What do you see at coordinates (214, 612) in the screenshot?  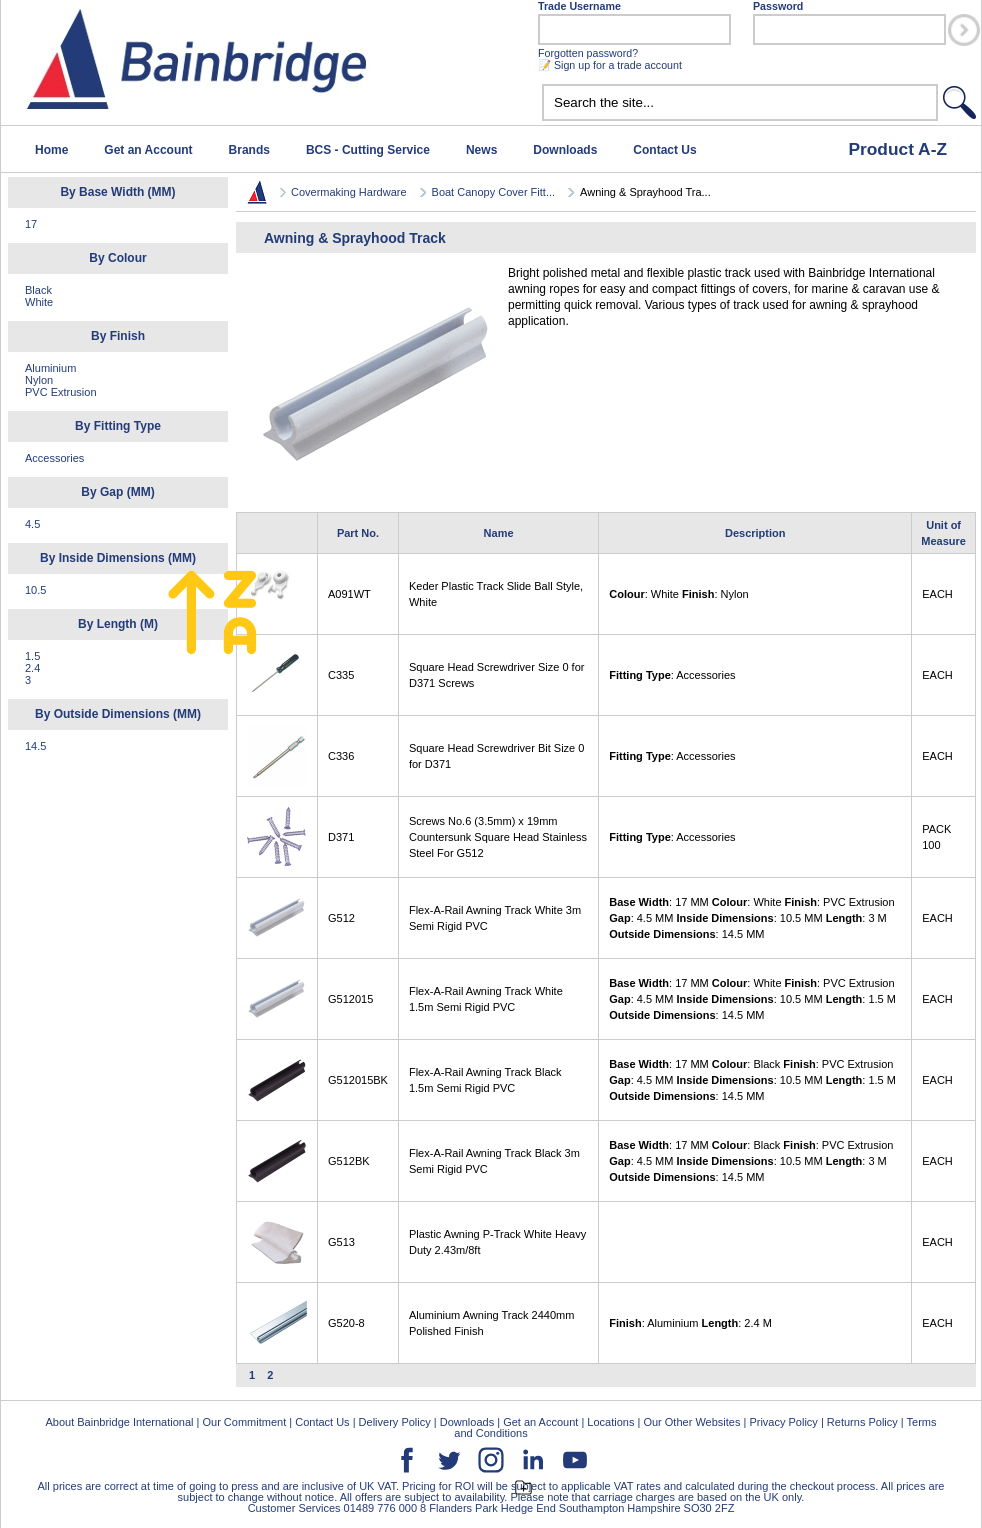 I see `sort items in reverse alphabetical order (Z to A)` at bounding box center [214, 612].